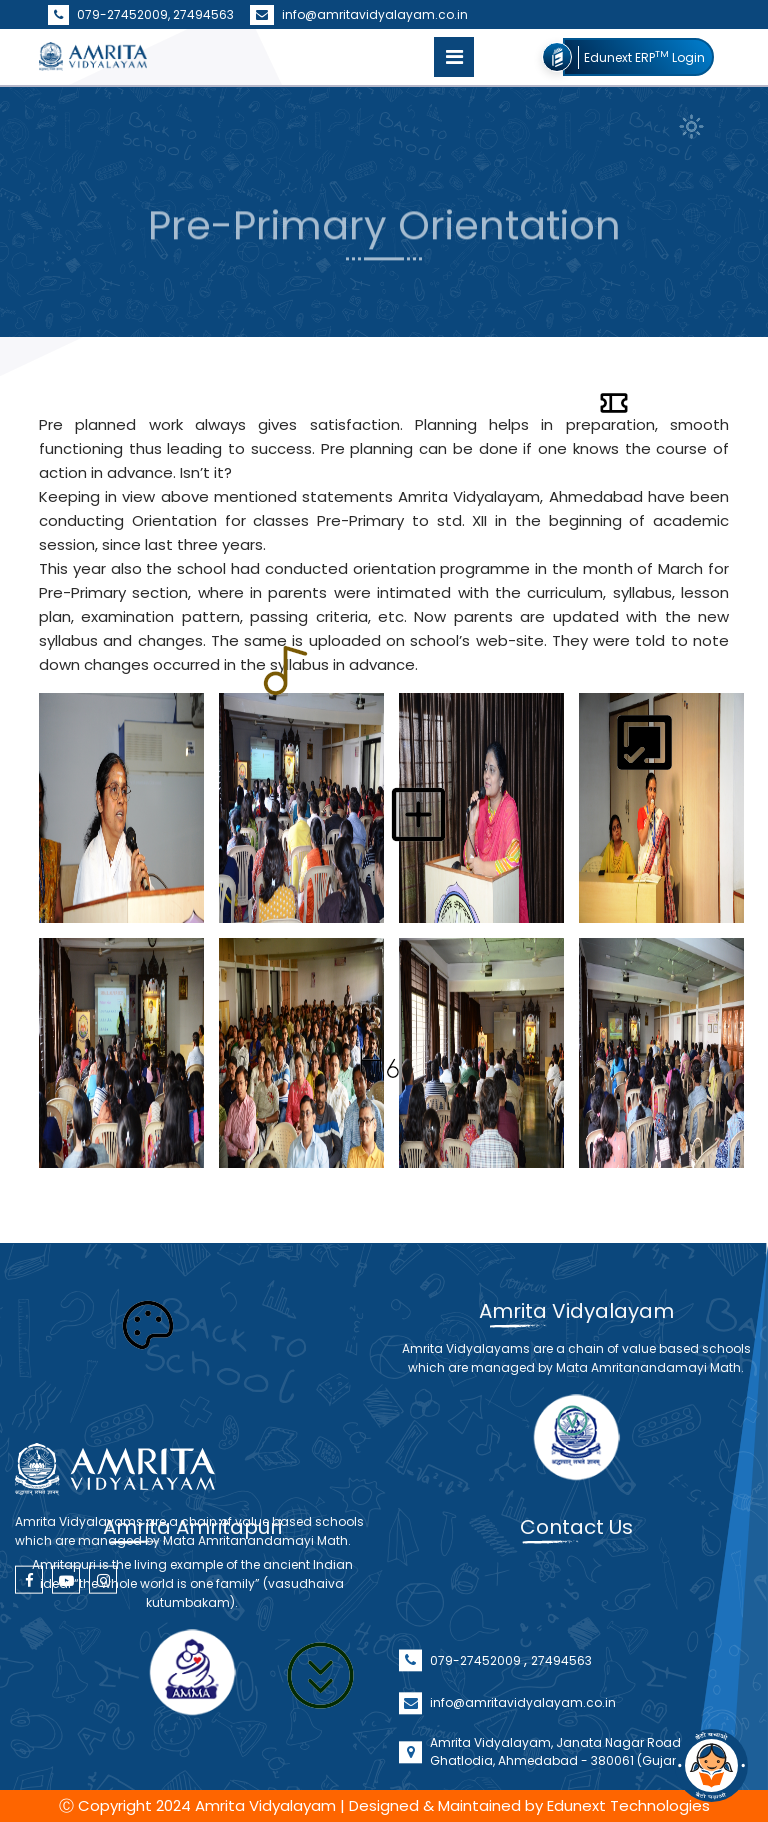 The height and width of the screenshot is (1822, 768). Describe the element at coordinates (377, 1062) in the screenshot. I see `format text as heading level 6` at that location.